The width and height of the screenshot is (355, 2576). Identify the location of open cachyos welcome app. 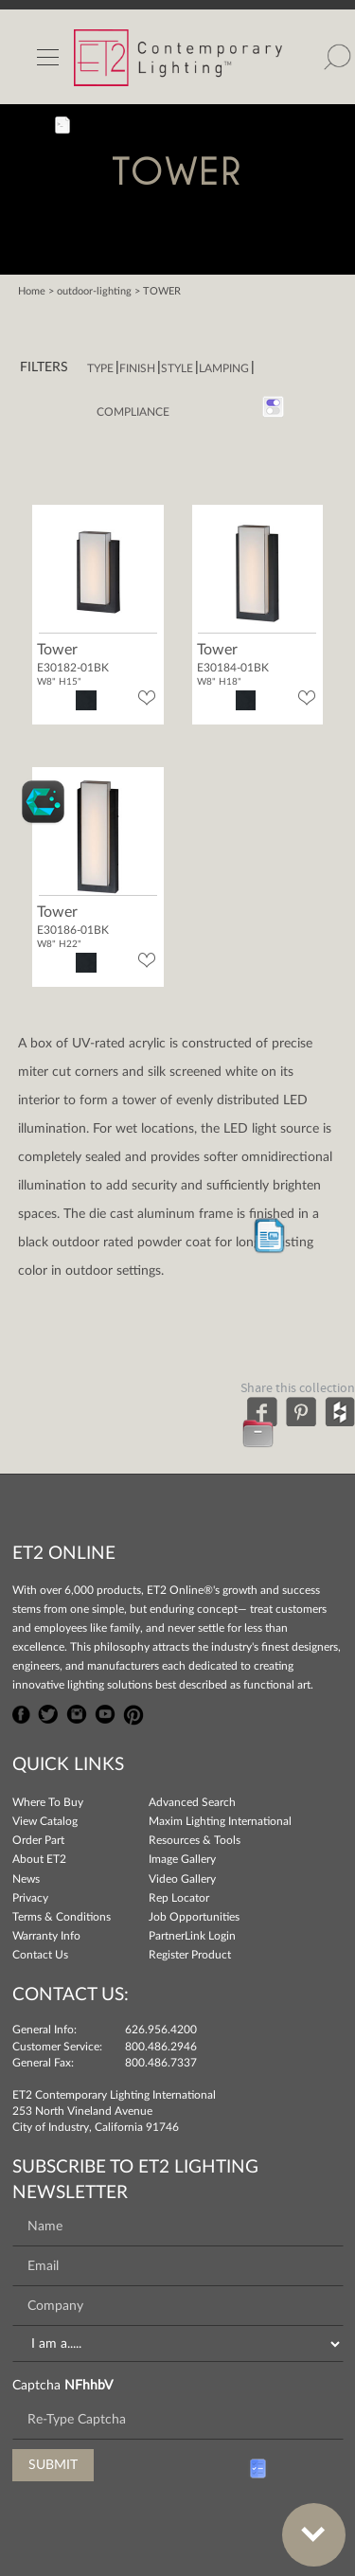
(43, 801).